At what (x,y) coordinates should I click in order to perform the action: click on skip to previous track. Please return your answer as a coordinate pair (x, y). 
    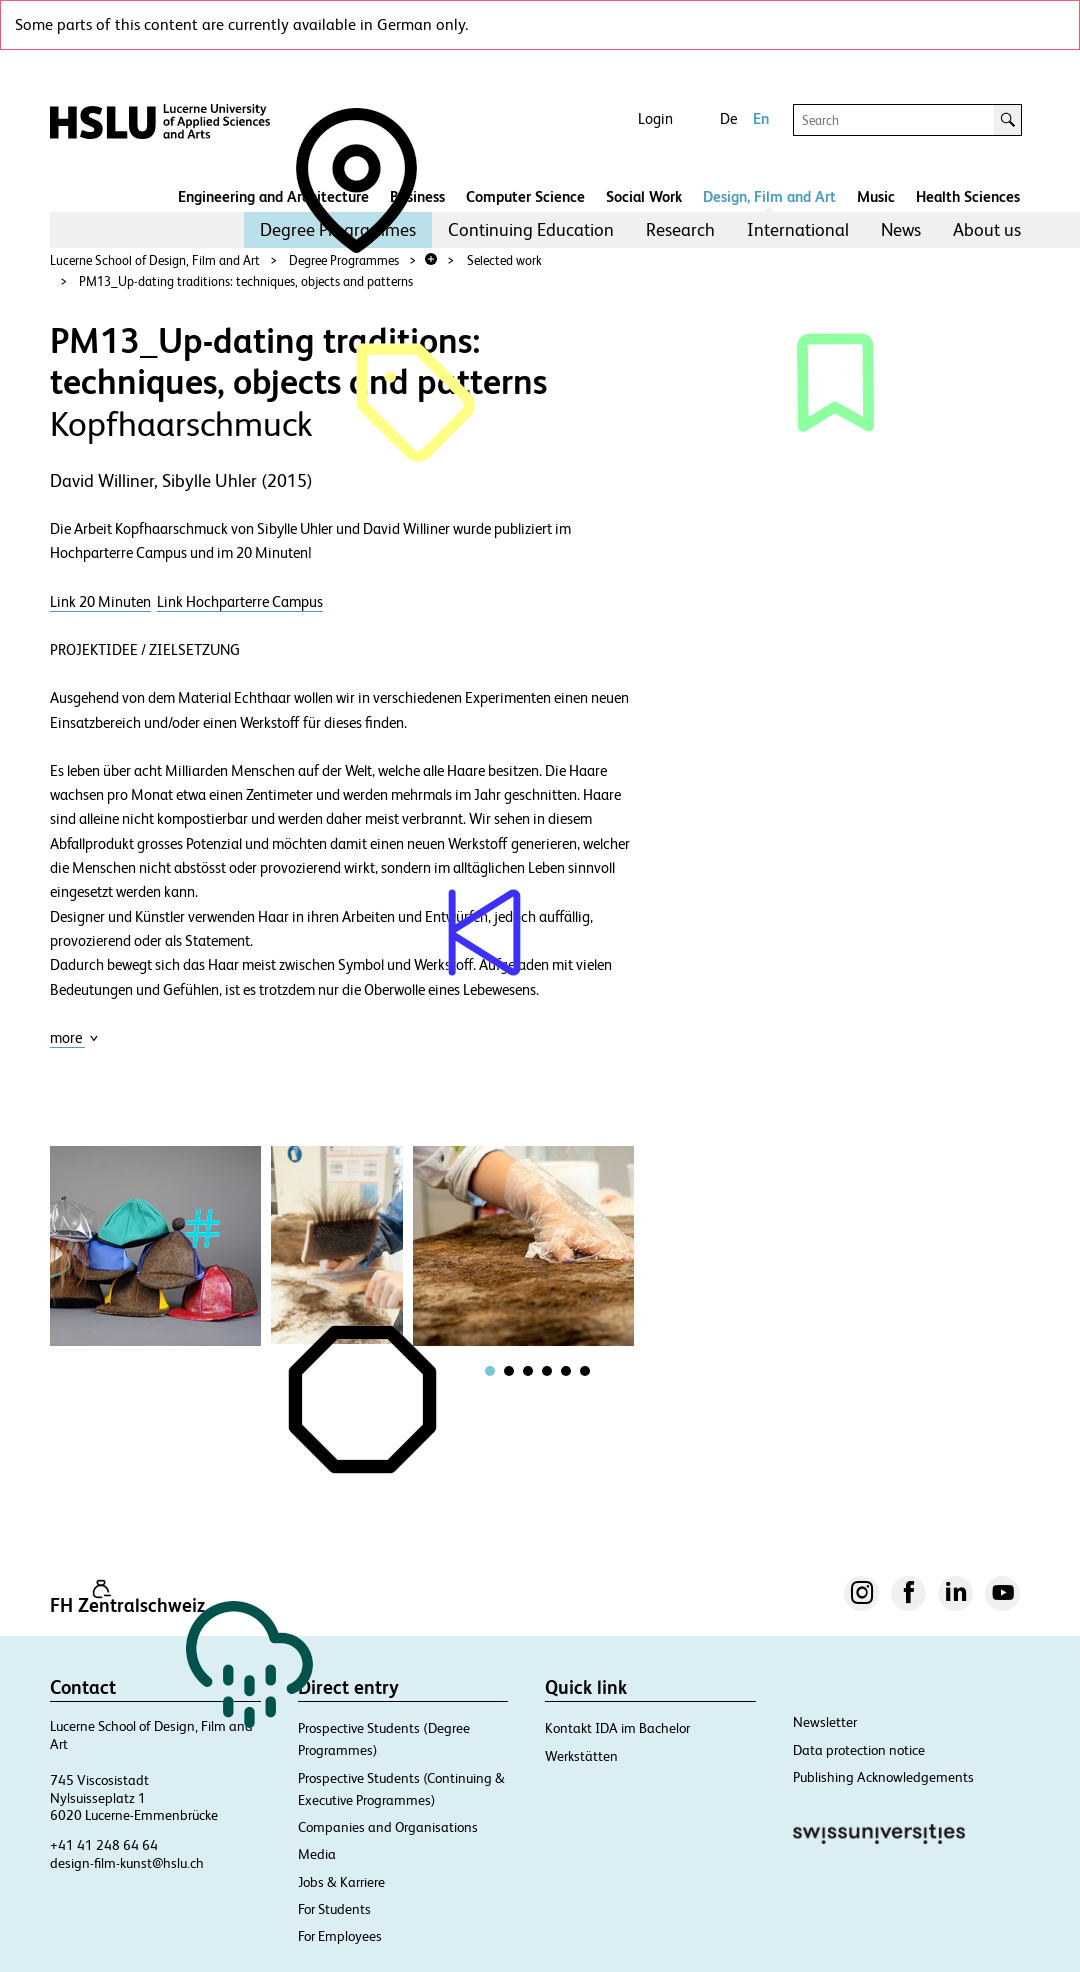
    Looking at the image, I should click on (484, 932).